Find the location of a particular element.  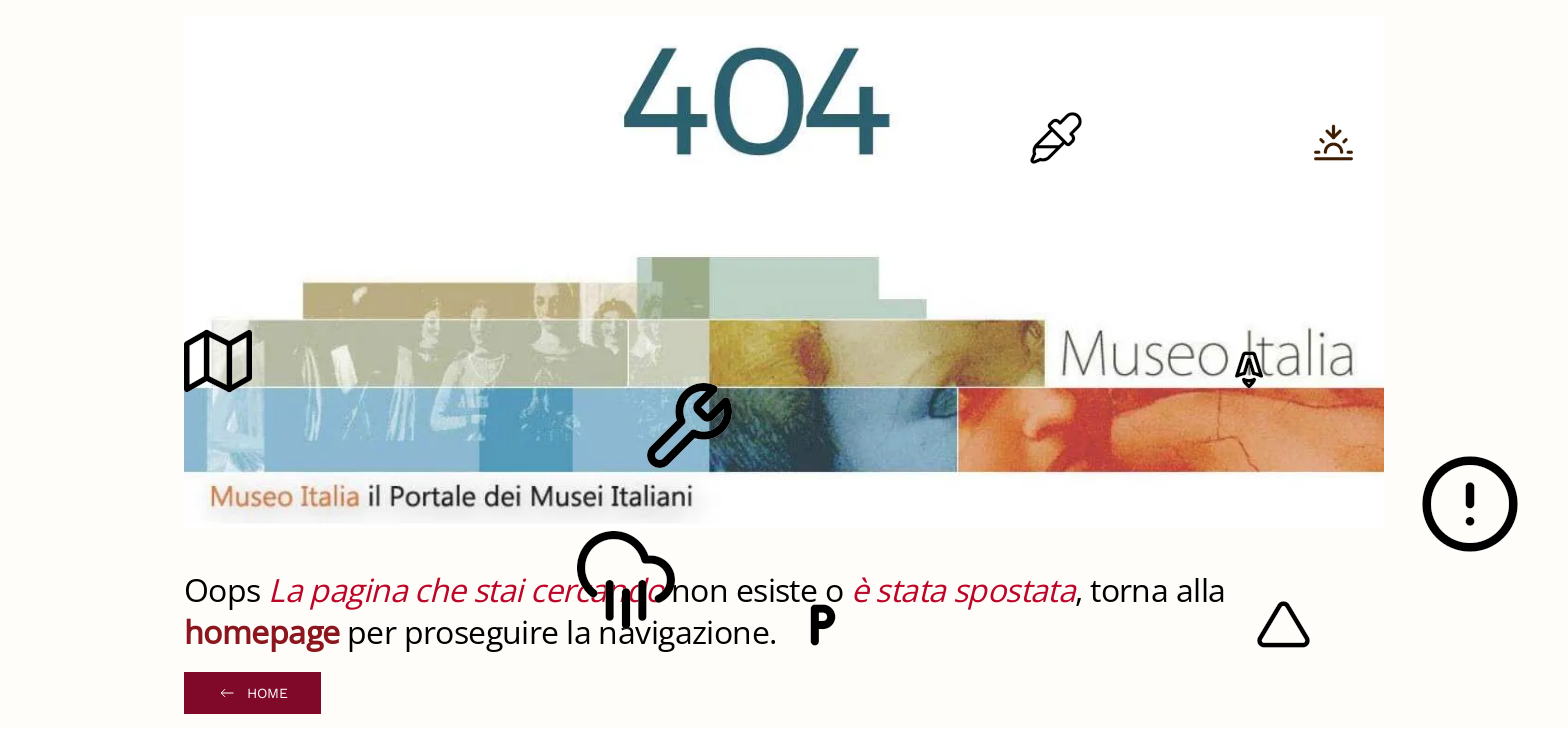

astro framework logo is located at coordinates (1249, 369).